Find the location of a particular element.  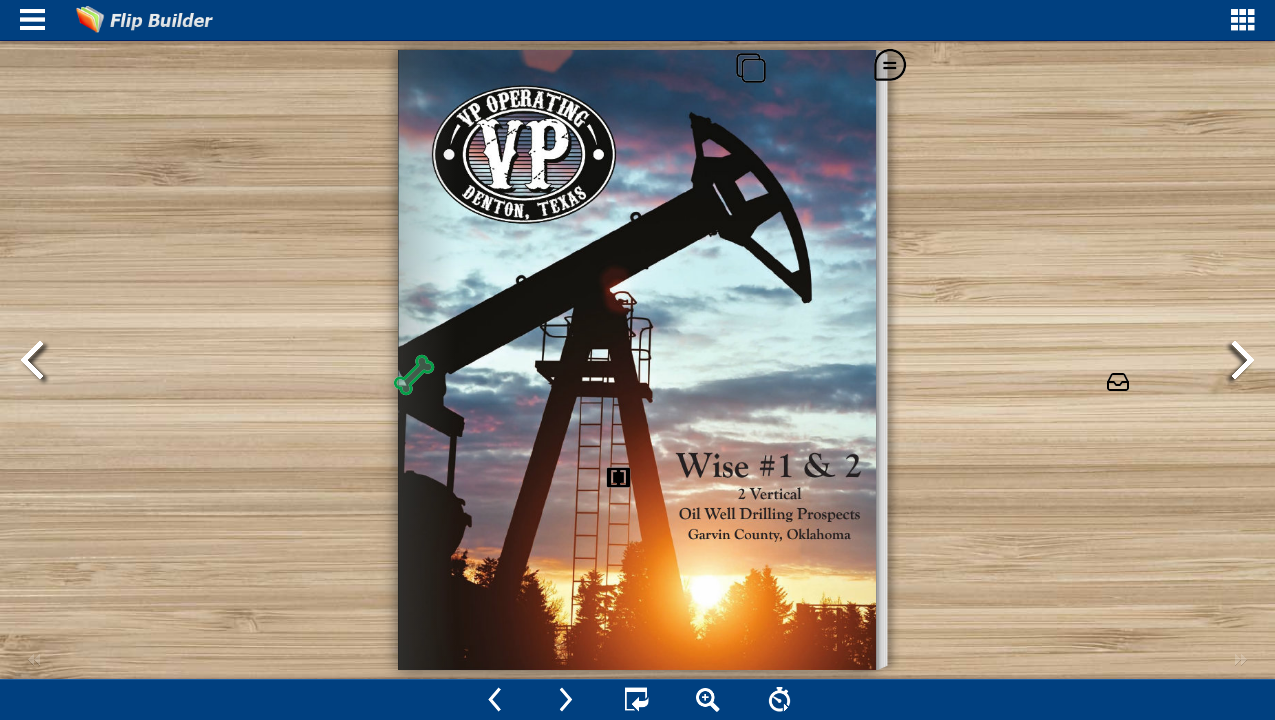

open chat or messaging is located at coordinates (889, 65).